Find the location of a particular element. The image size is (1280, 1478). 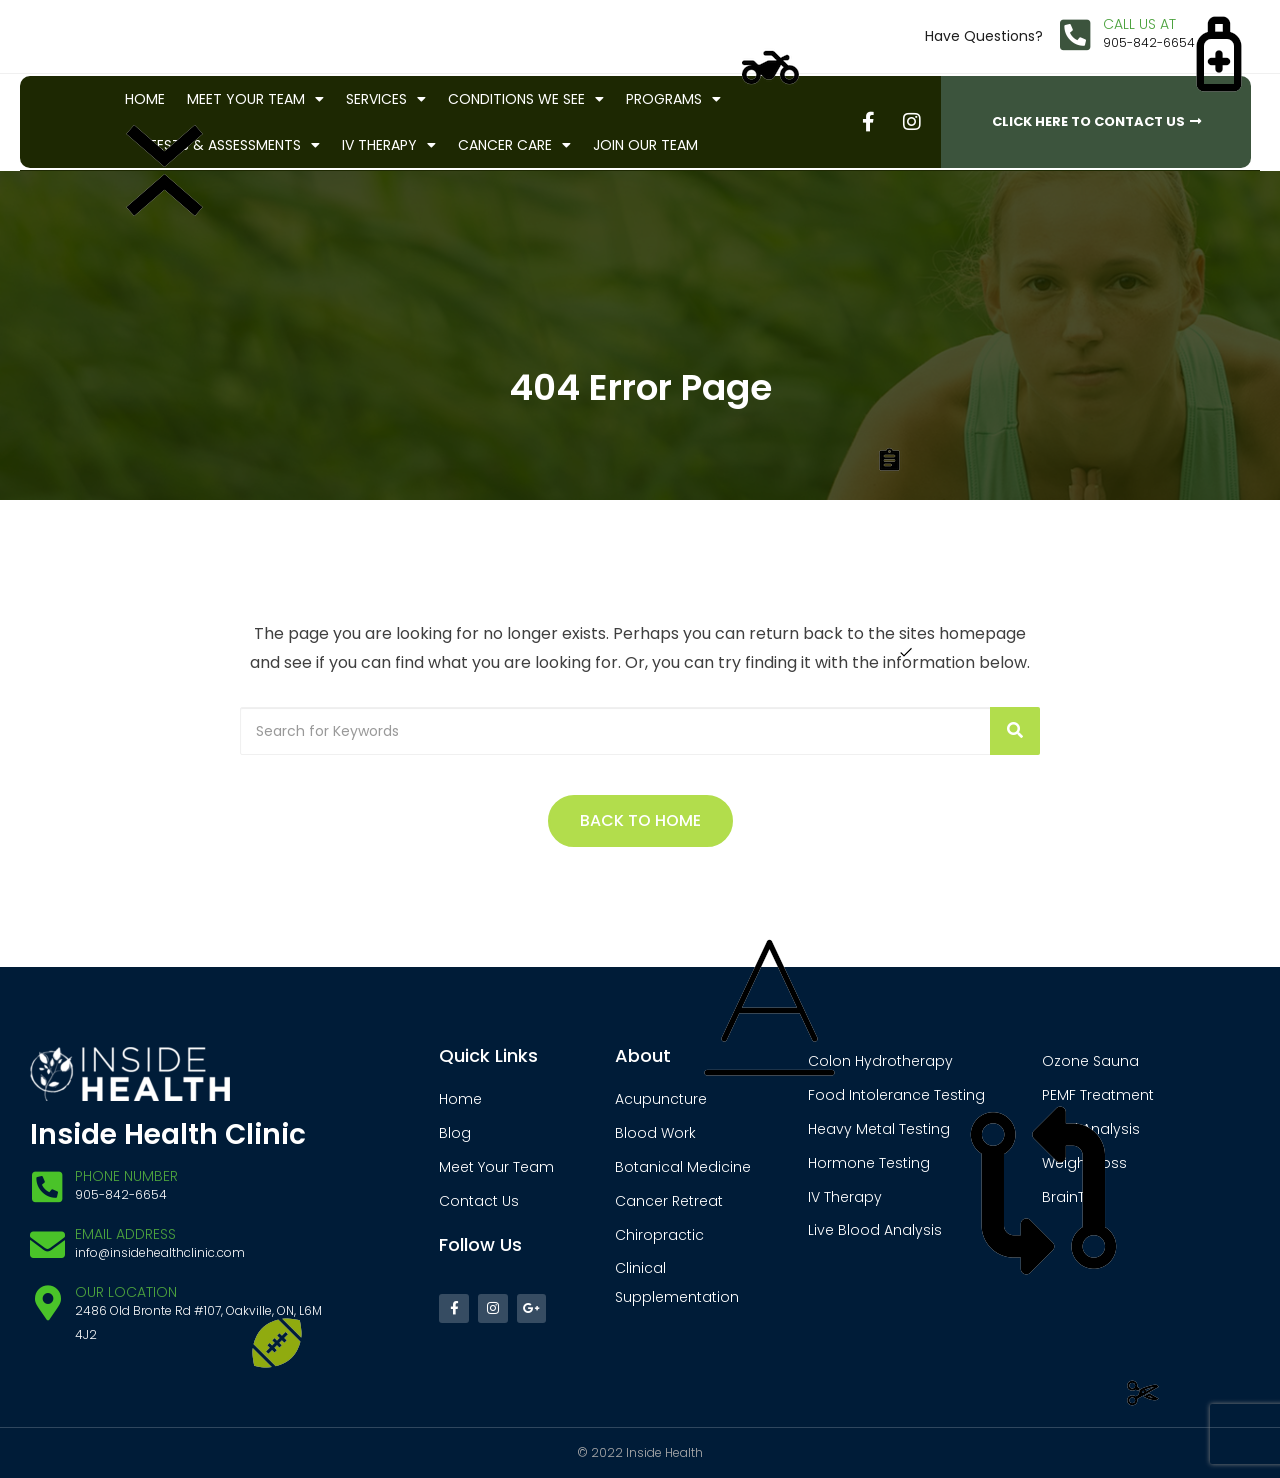

apply underline formatting to text is located at coordinates (769, 1010).